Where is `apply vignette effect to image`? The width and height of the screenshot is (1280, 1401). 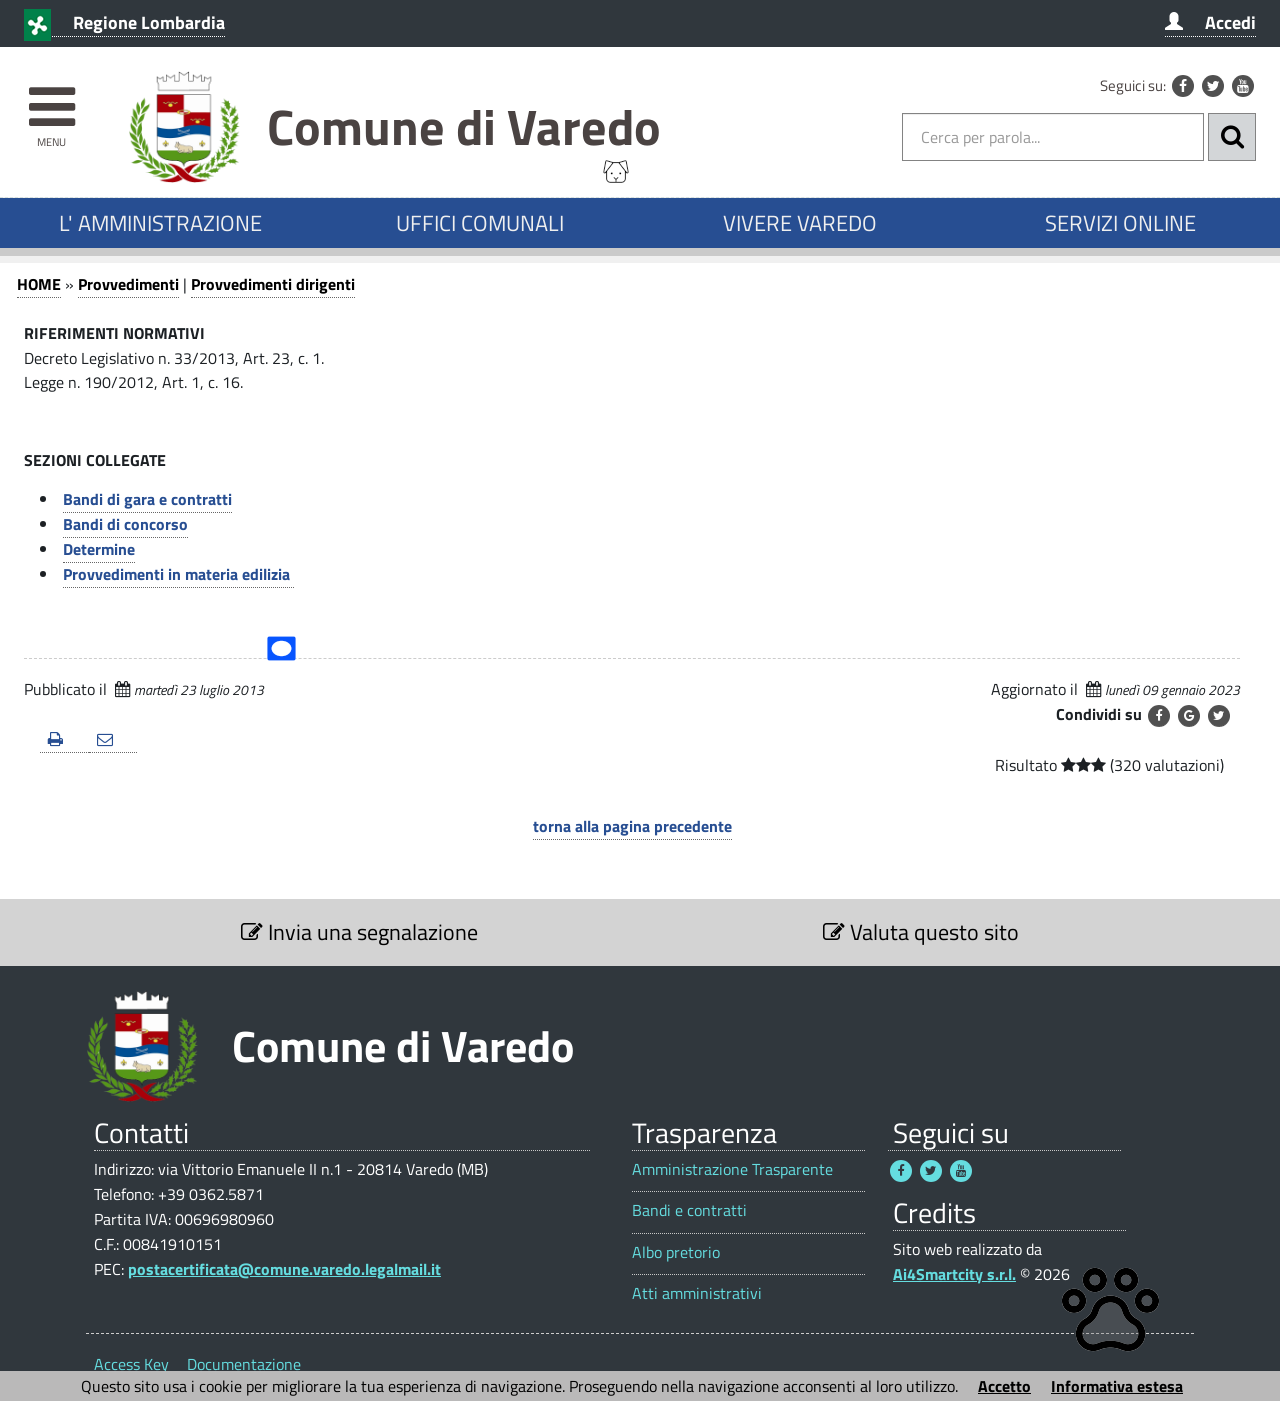 apply vignette effect to image is located at coordinates (281, 648).